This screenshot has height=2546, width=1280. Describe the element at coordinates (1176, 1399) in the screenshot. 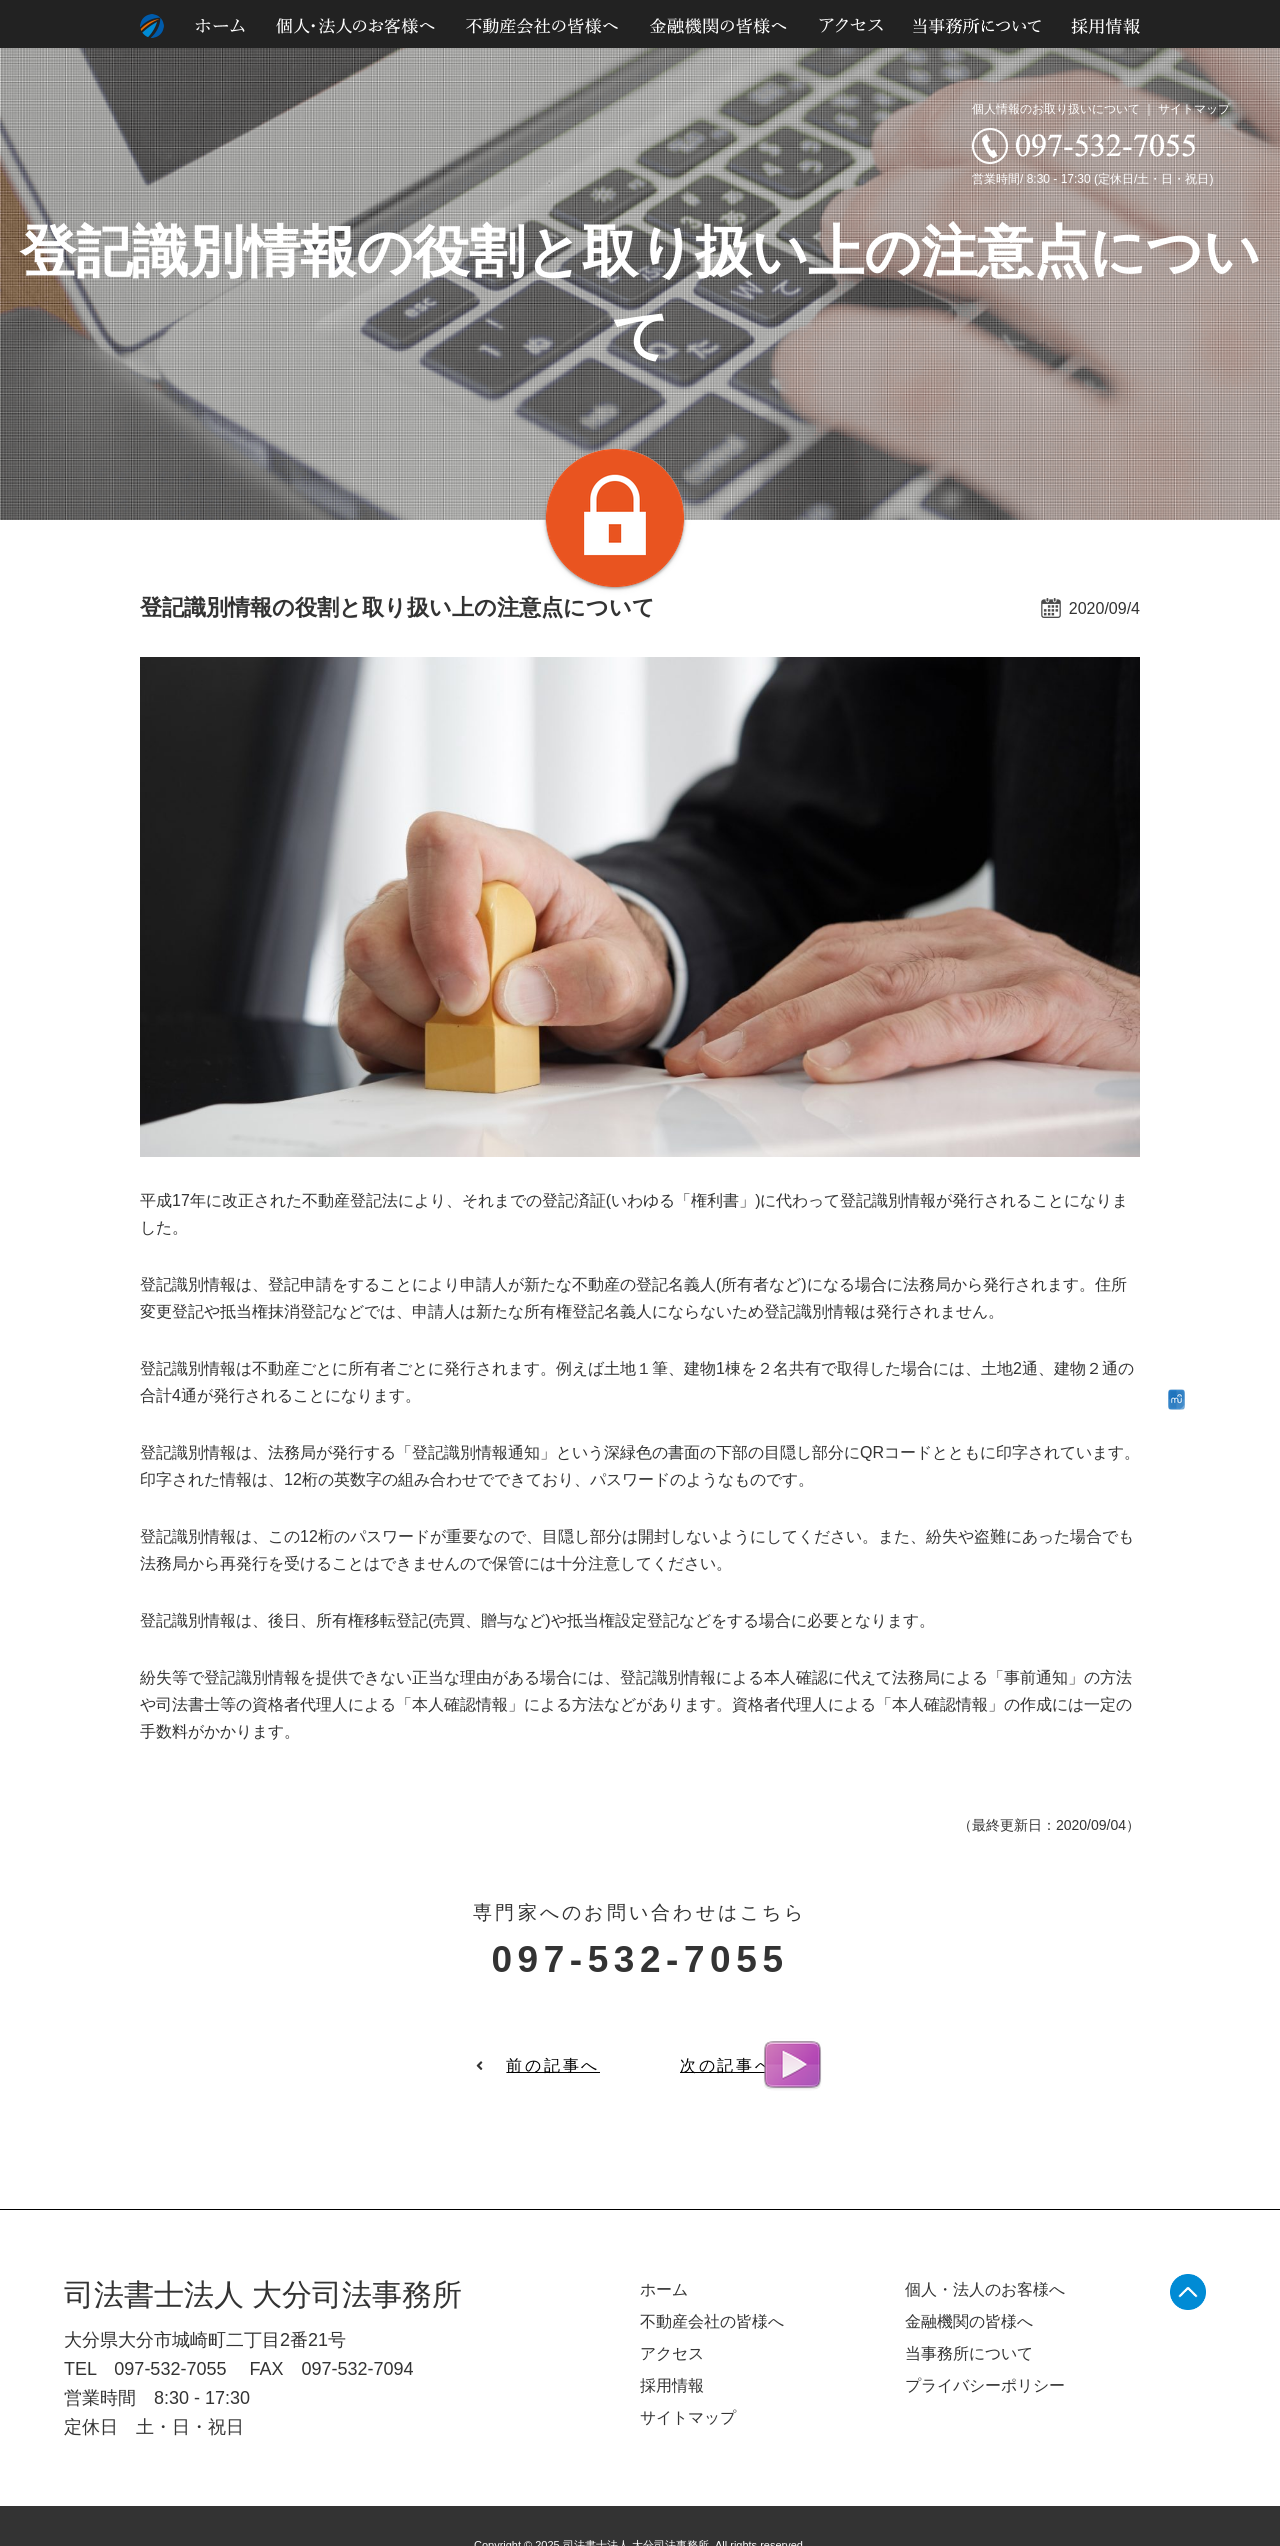

I see `open a MuseScore 3 music notation file` at that location.